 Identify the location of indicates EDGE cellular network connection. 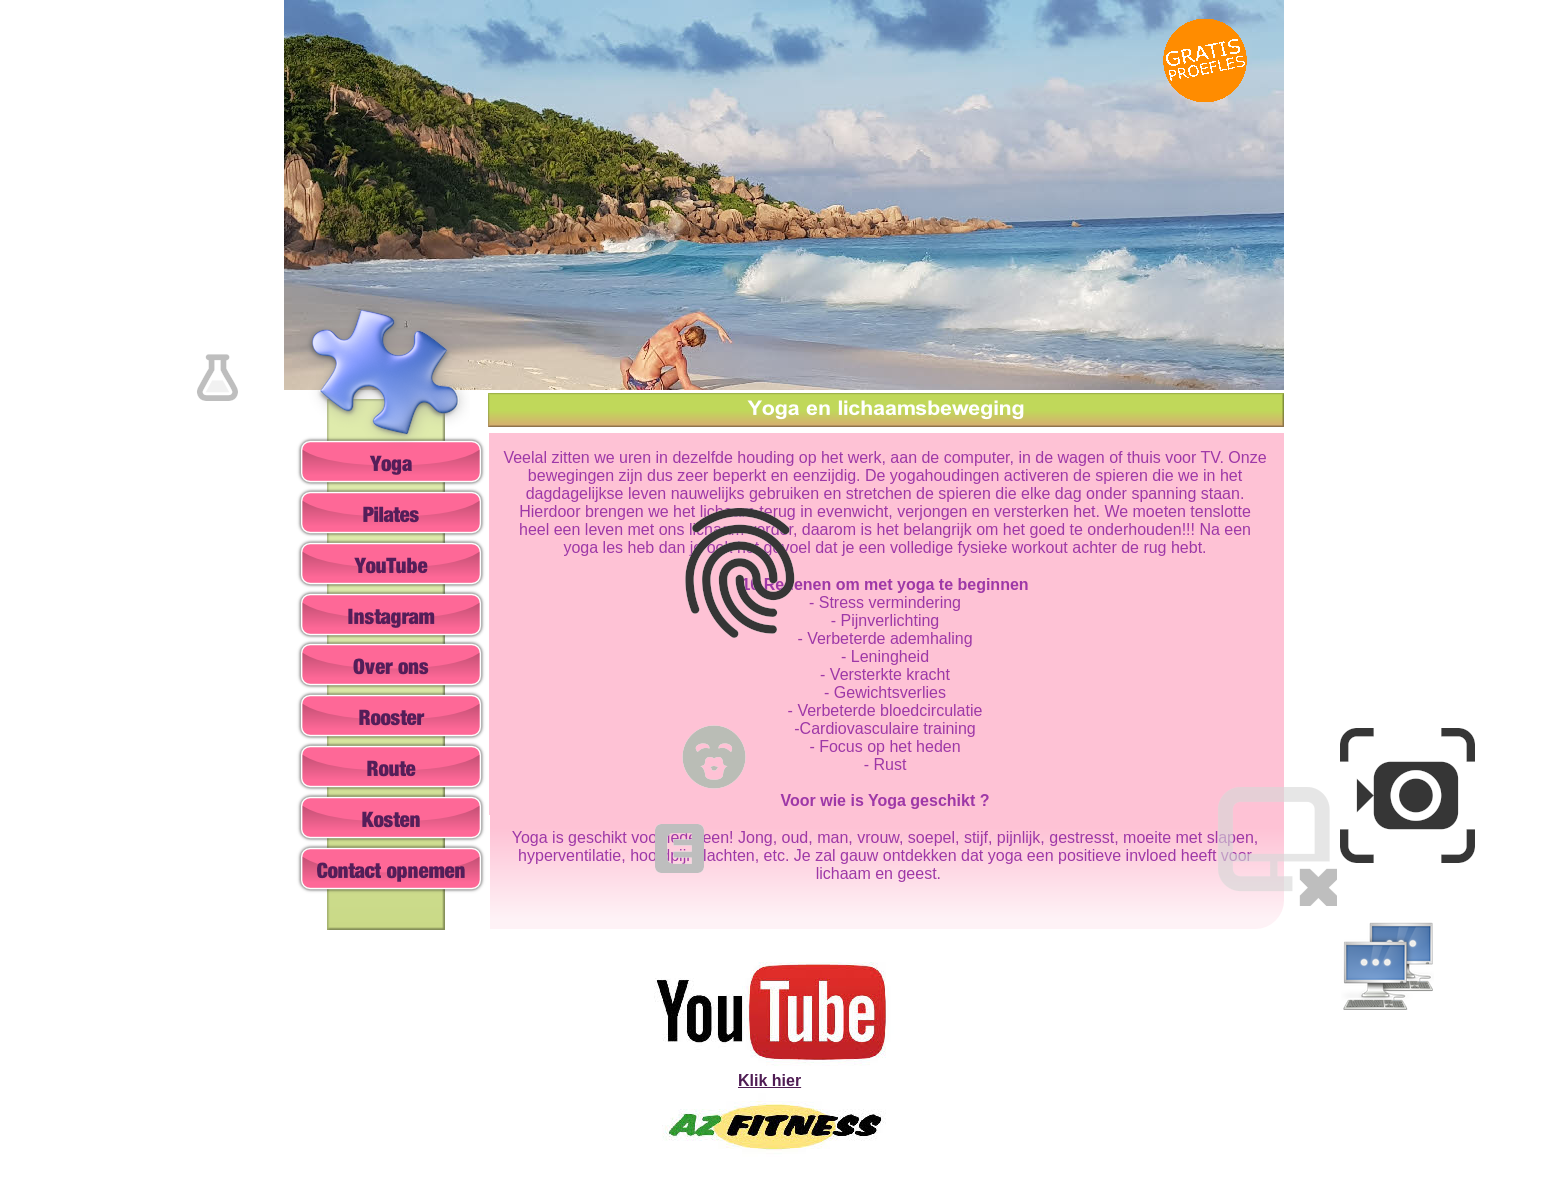
(679, 848).